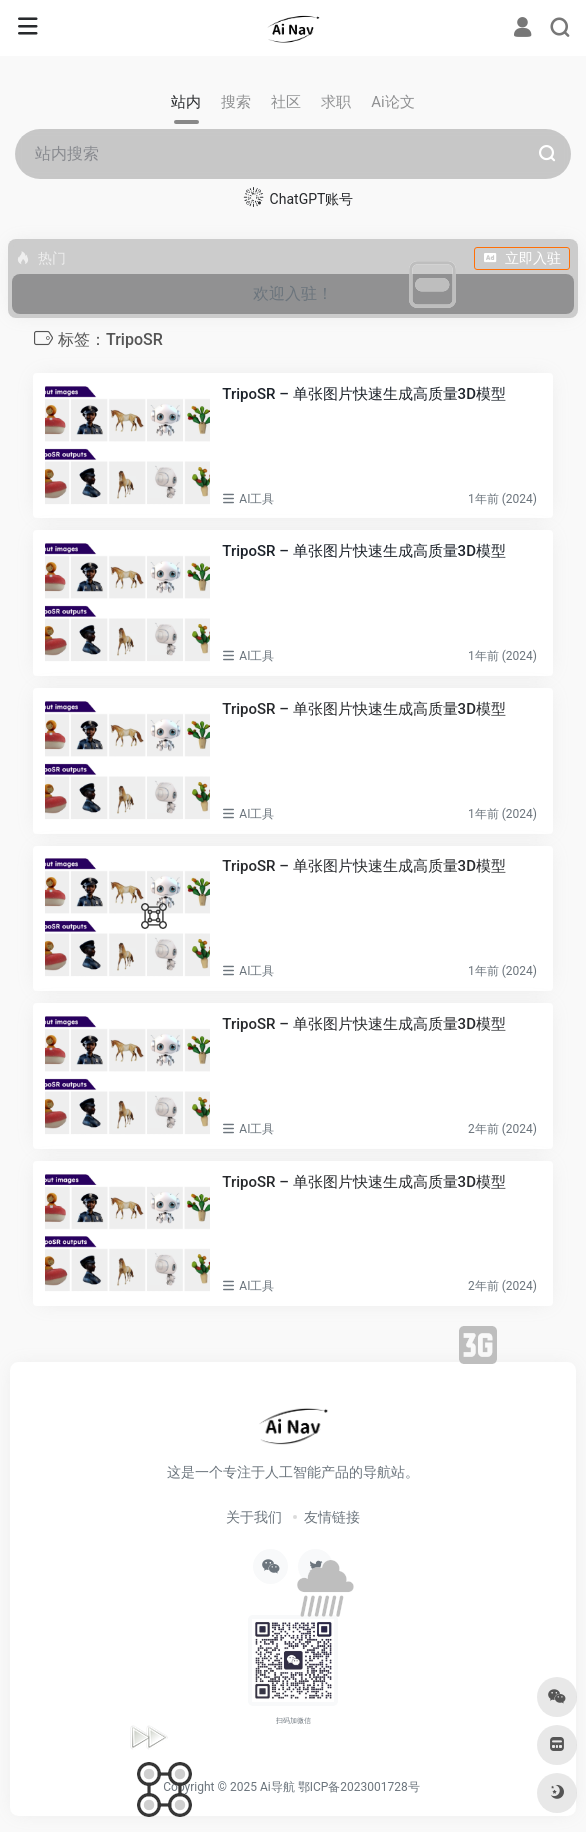 This screenshot has height=1832, width=586. What do you see at coordinates (325, 1588) in the screenshot?
I see `indicates rainy weather conditions` at bounding box center [325, 1588].